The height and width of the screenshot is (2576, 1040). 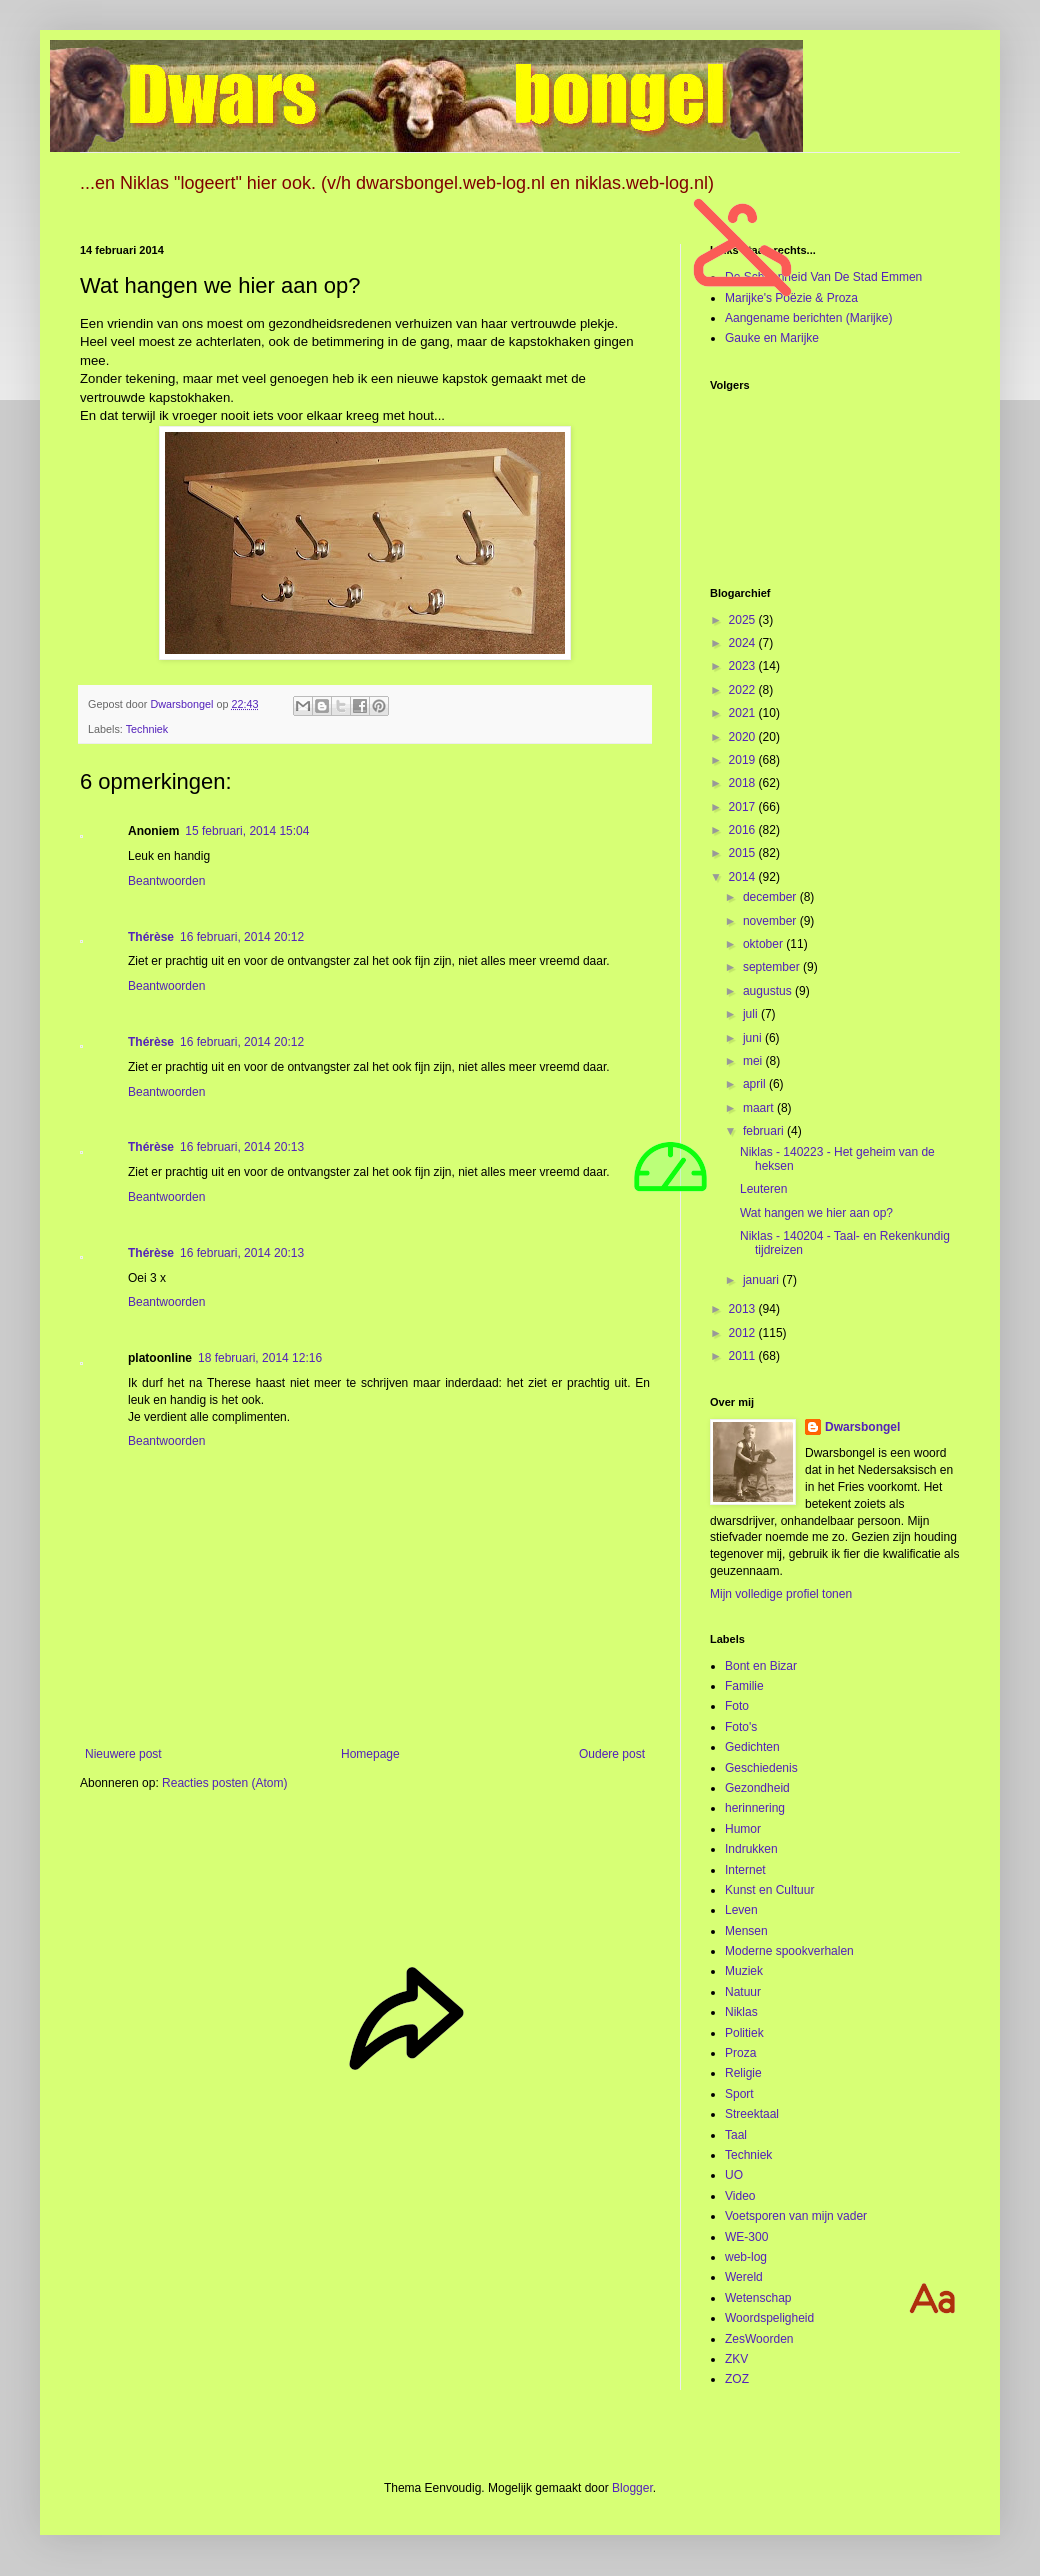 I want to click on share content with others, so click(x=406, y=2018).